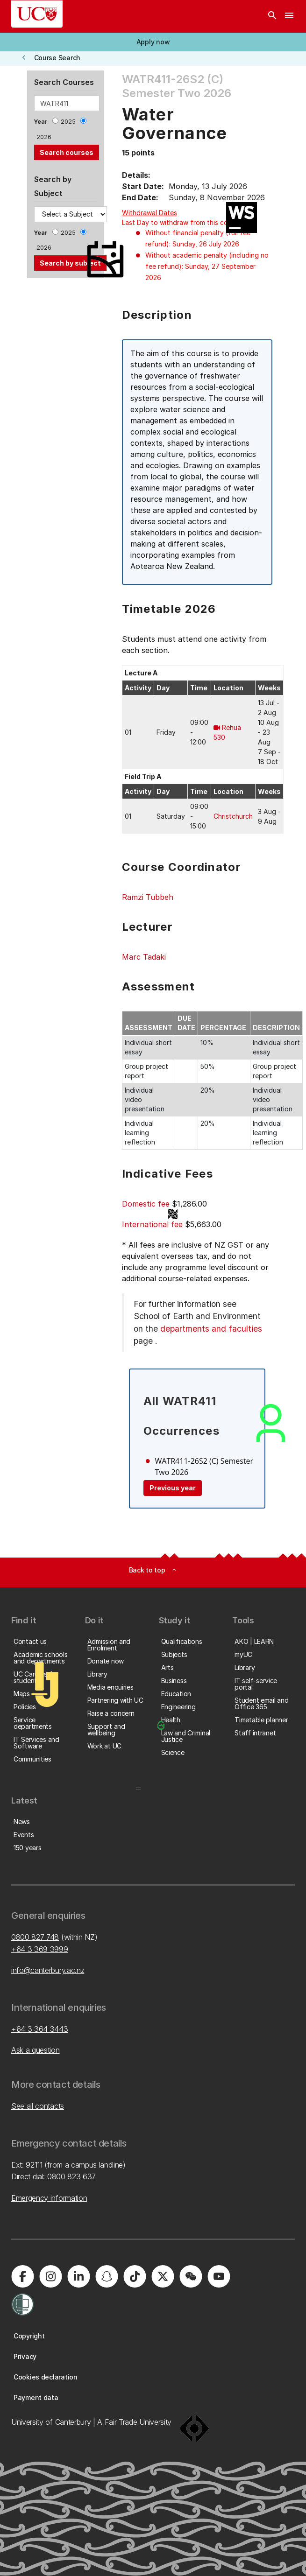 The width and height of the screenshot is (306, 2576). What do you see at coordinates (161, 1725) in the screenshot?
I see `open wegame gaming platform` at bounding box center [161, 1725].